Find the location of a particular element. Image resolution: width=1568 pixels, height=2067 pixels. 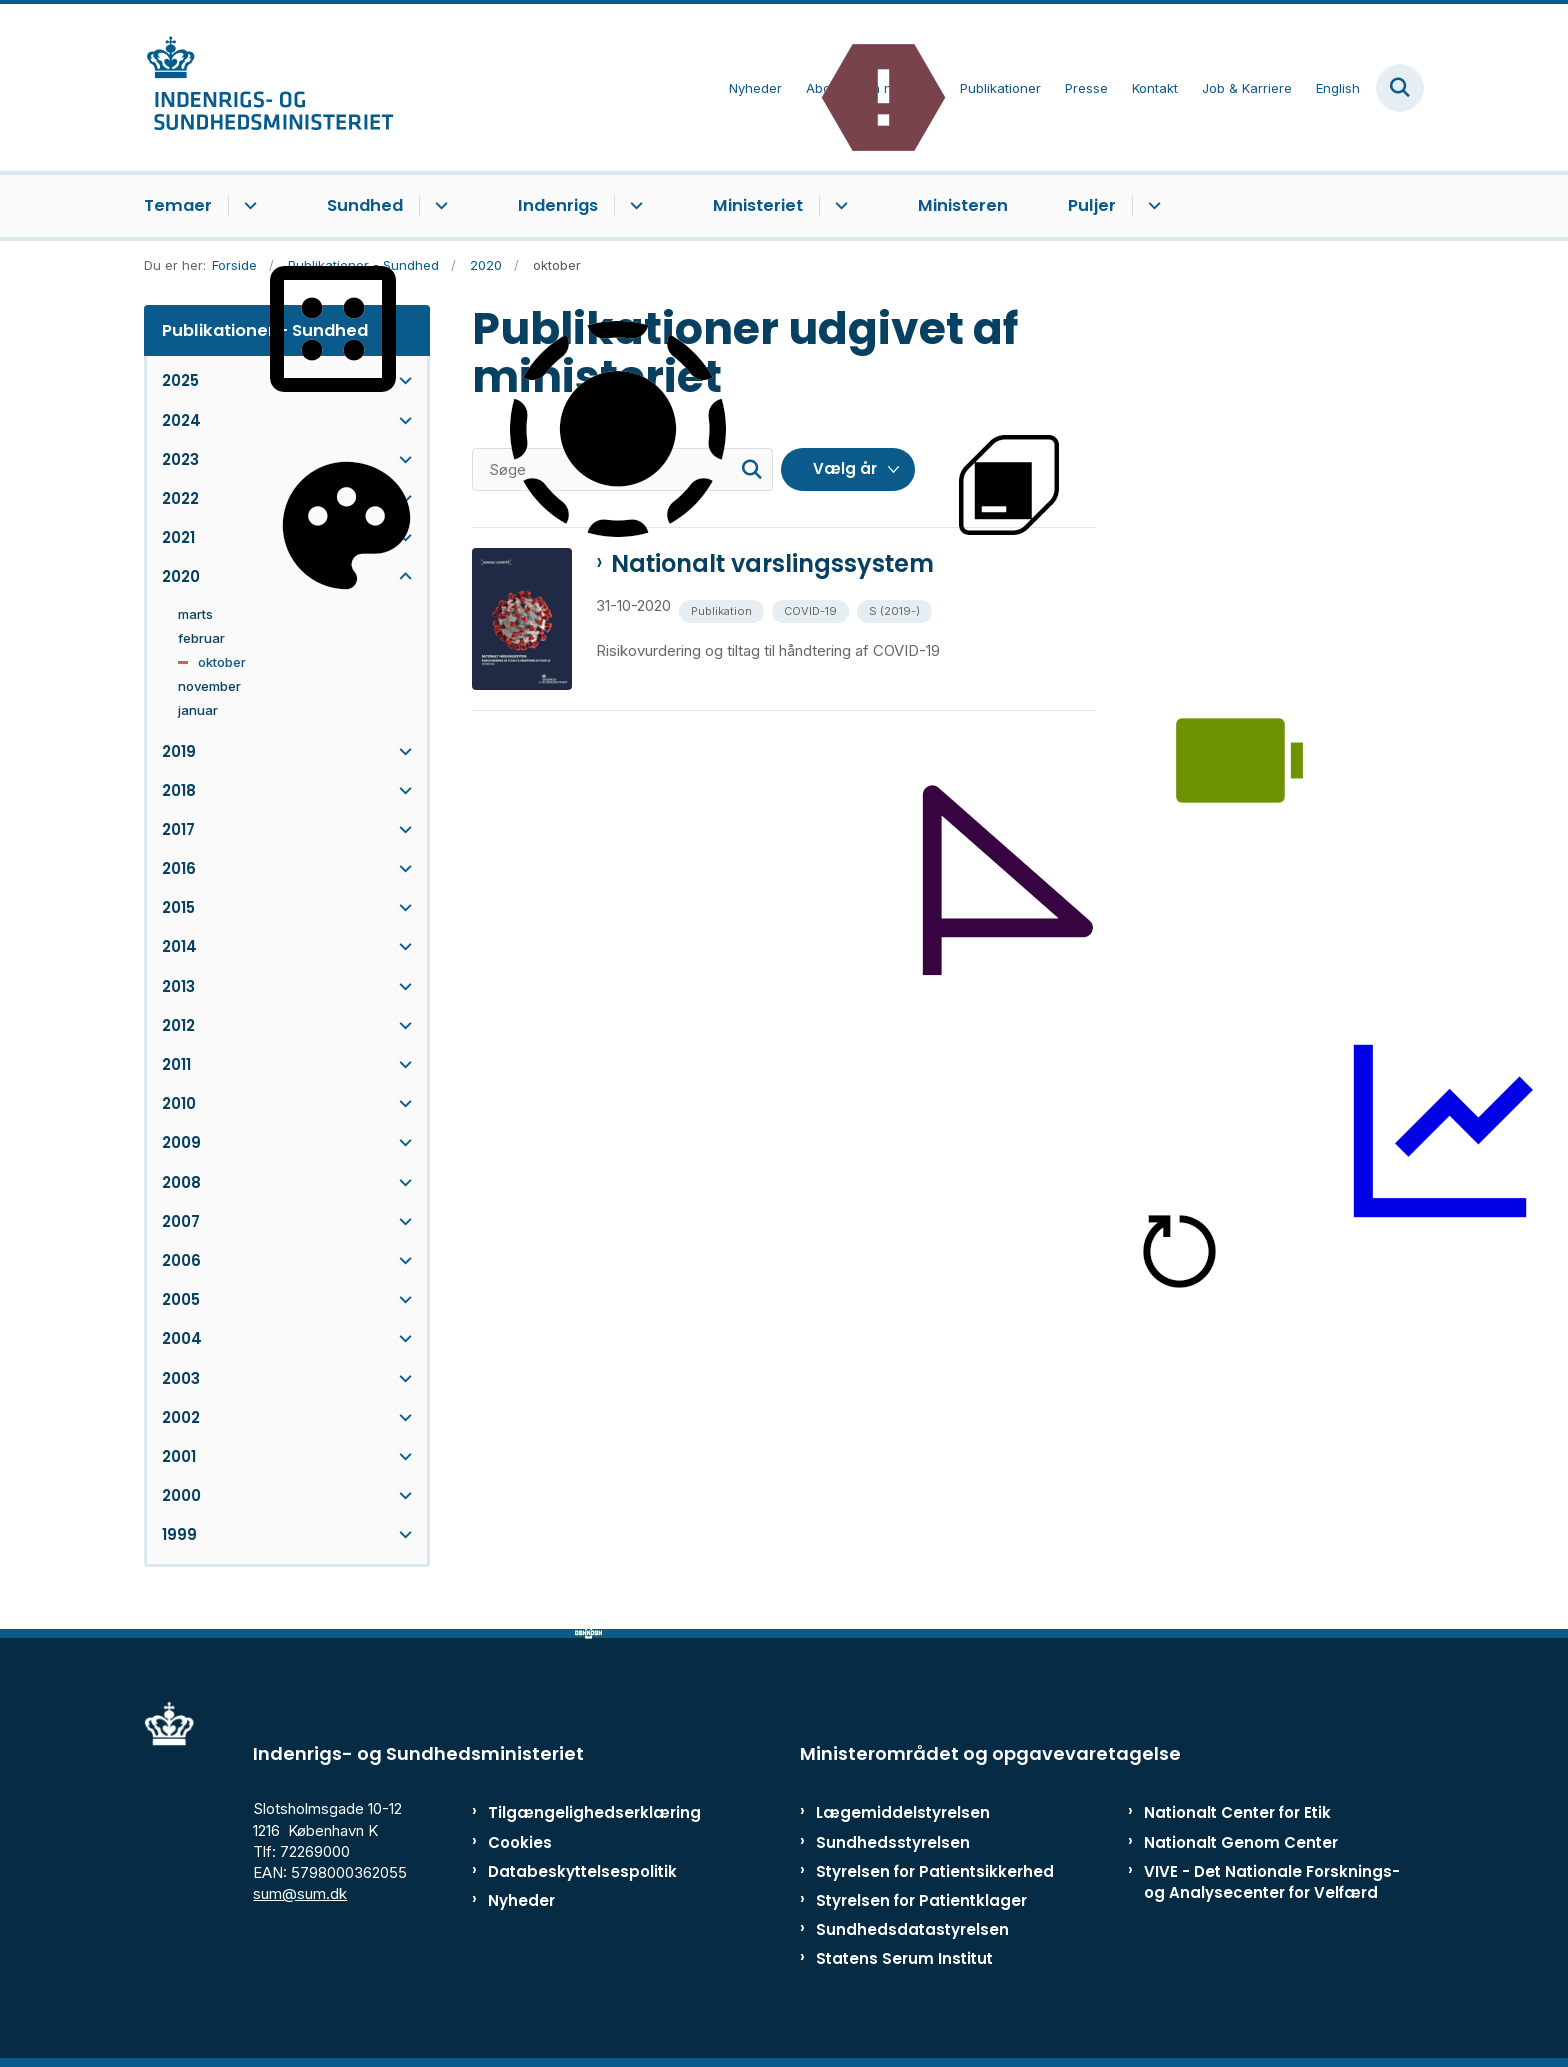

reset or restore to default settings is located at coordinates (1179, 1251).